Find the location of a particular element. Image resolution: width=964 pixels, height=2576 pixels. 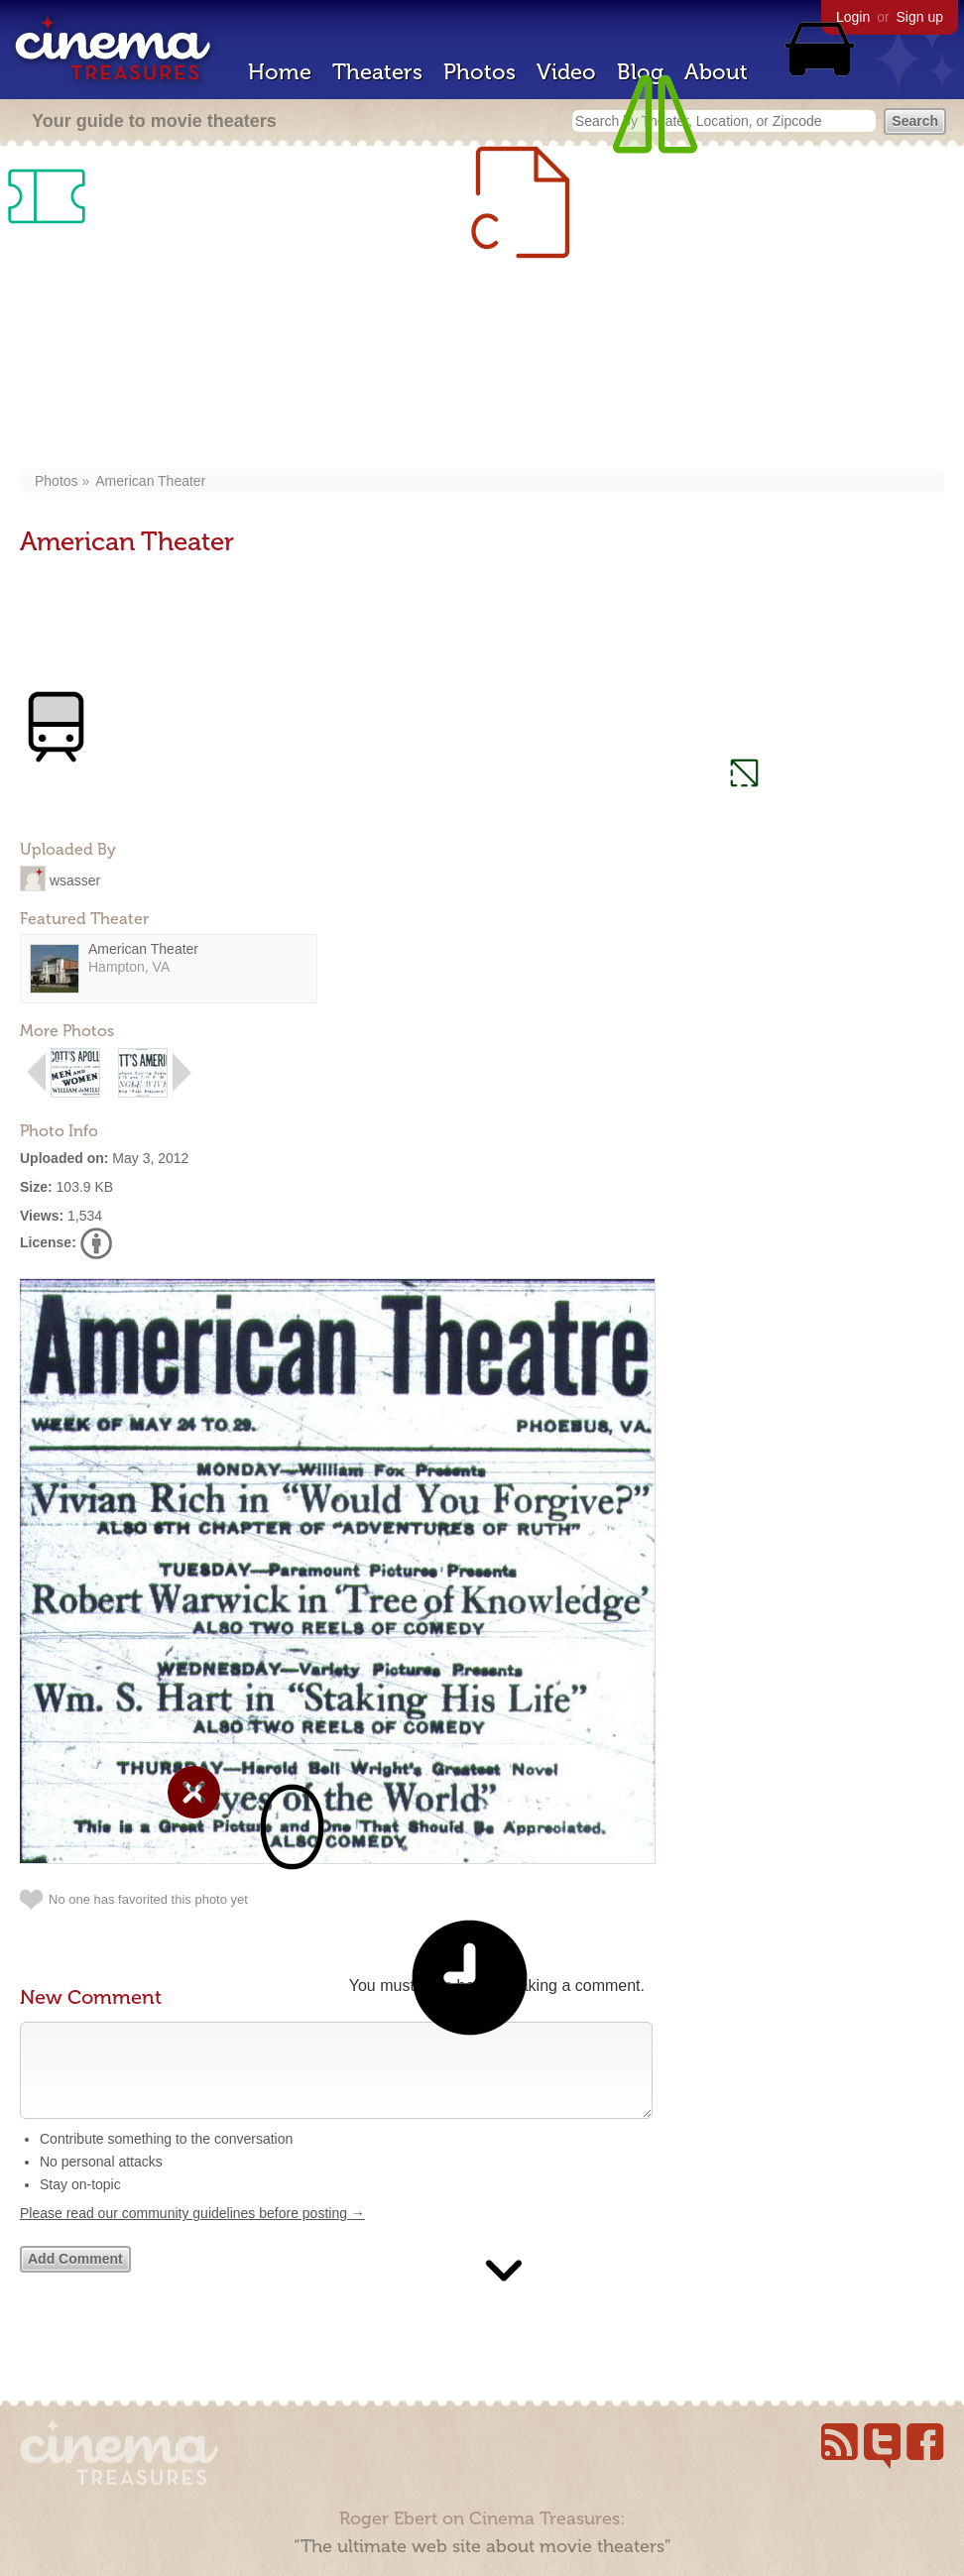

expand a collapsed section or dropdown menu is located at coordinates (504, 2270).